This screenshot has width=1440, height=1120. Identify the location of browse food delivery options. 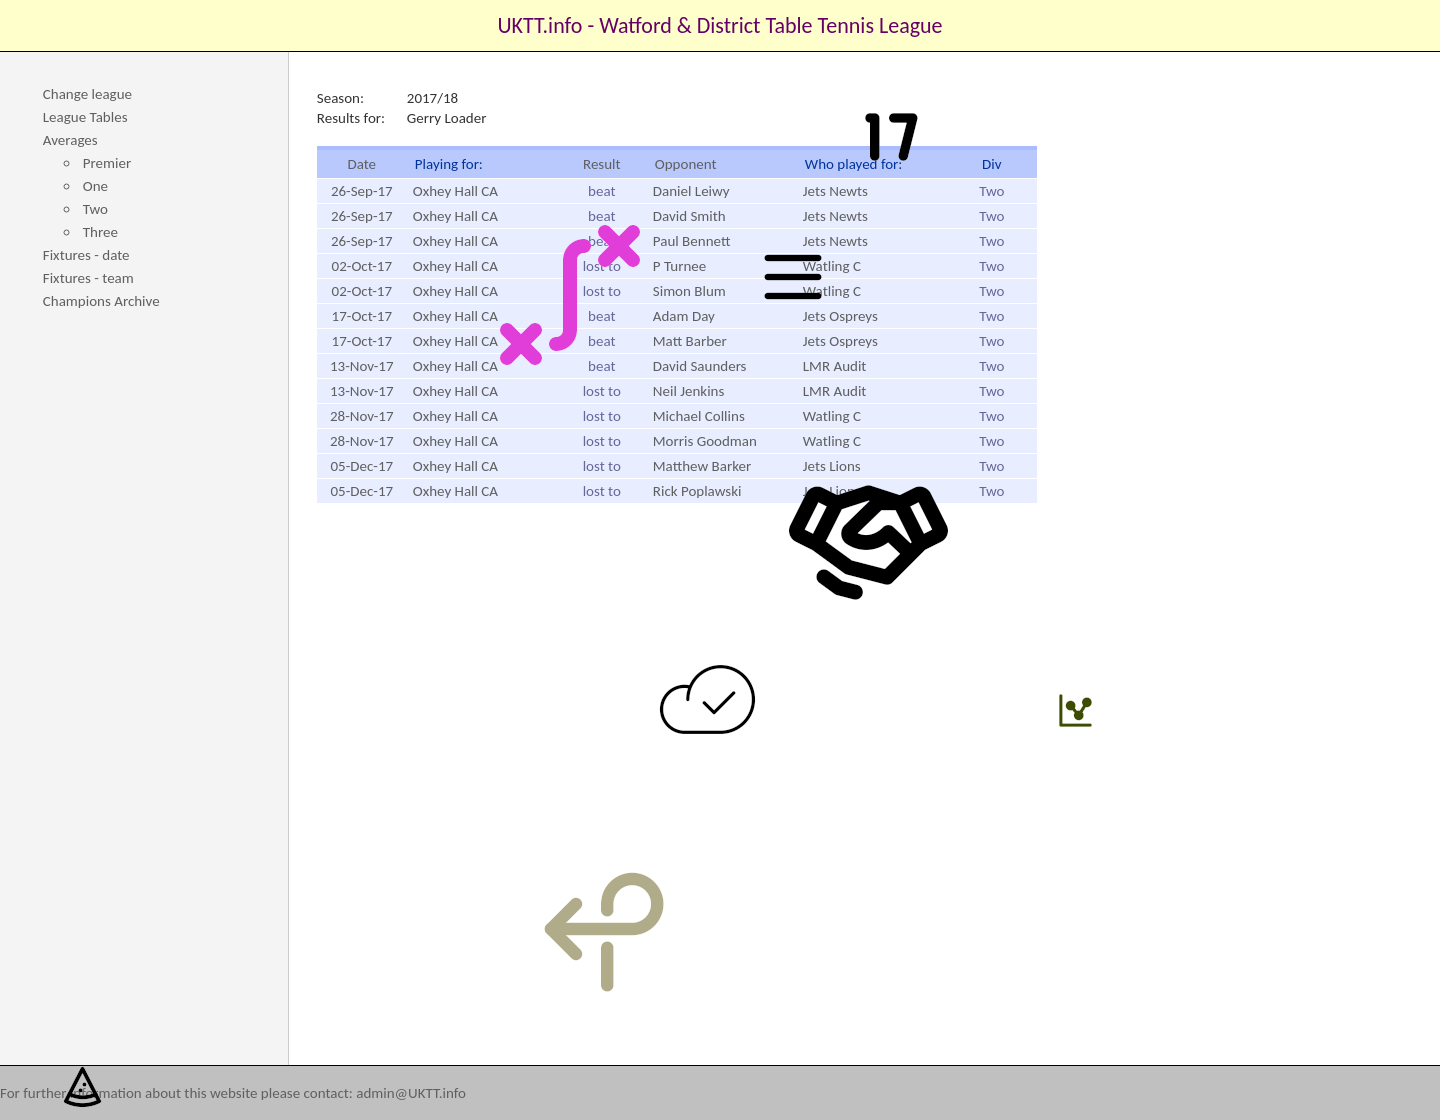
(82, 1086).